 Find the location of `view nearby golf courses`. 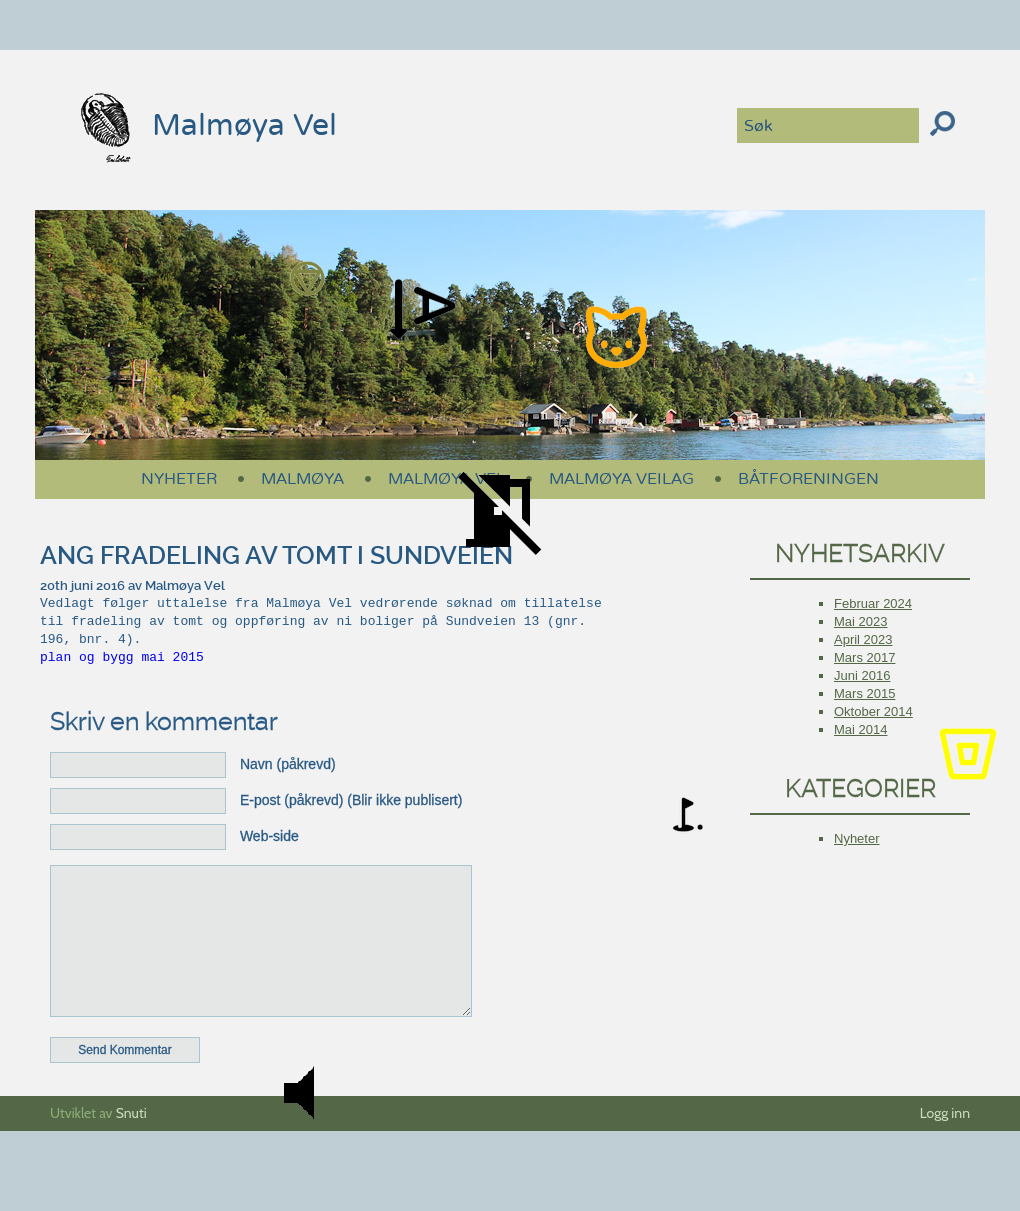

view nearby golf courses is located at coordinates (687, 814).